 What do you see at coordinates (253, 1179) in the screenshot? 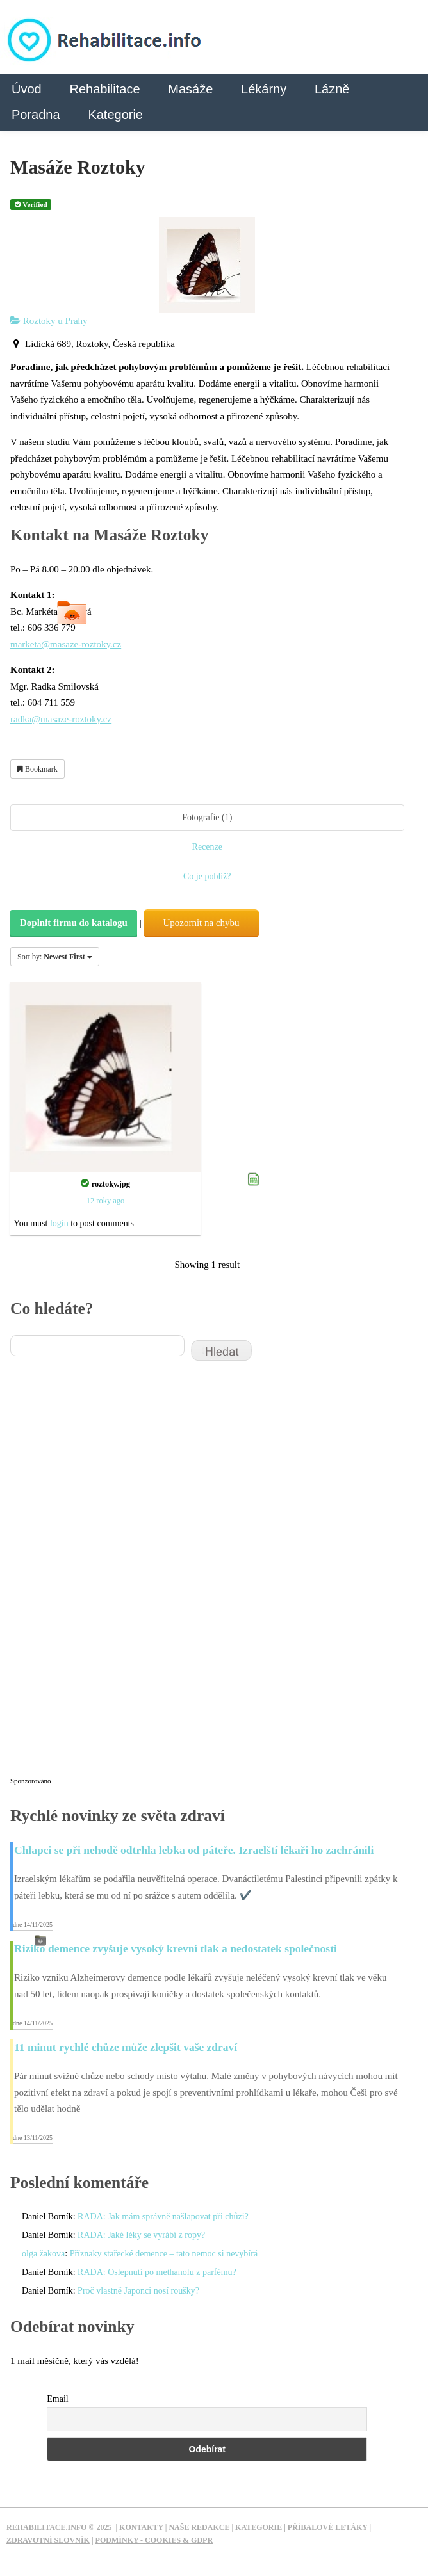
I see `open a libreoffice calc spreadsheet file` at bounding box center [253, 1179].